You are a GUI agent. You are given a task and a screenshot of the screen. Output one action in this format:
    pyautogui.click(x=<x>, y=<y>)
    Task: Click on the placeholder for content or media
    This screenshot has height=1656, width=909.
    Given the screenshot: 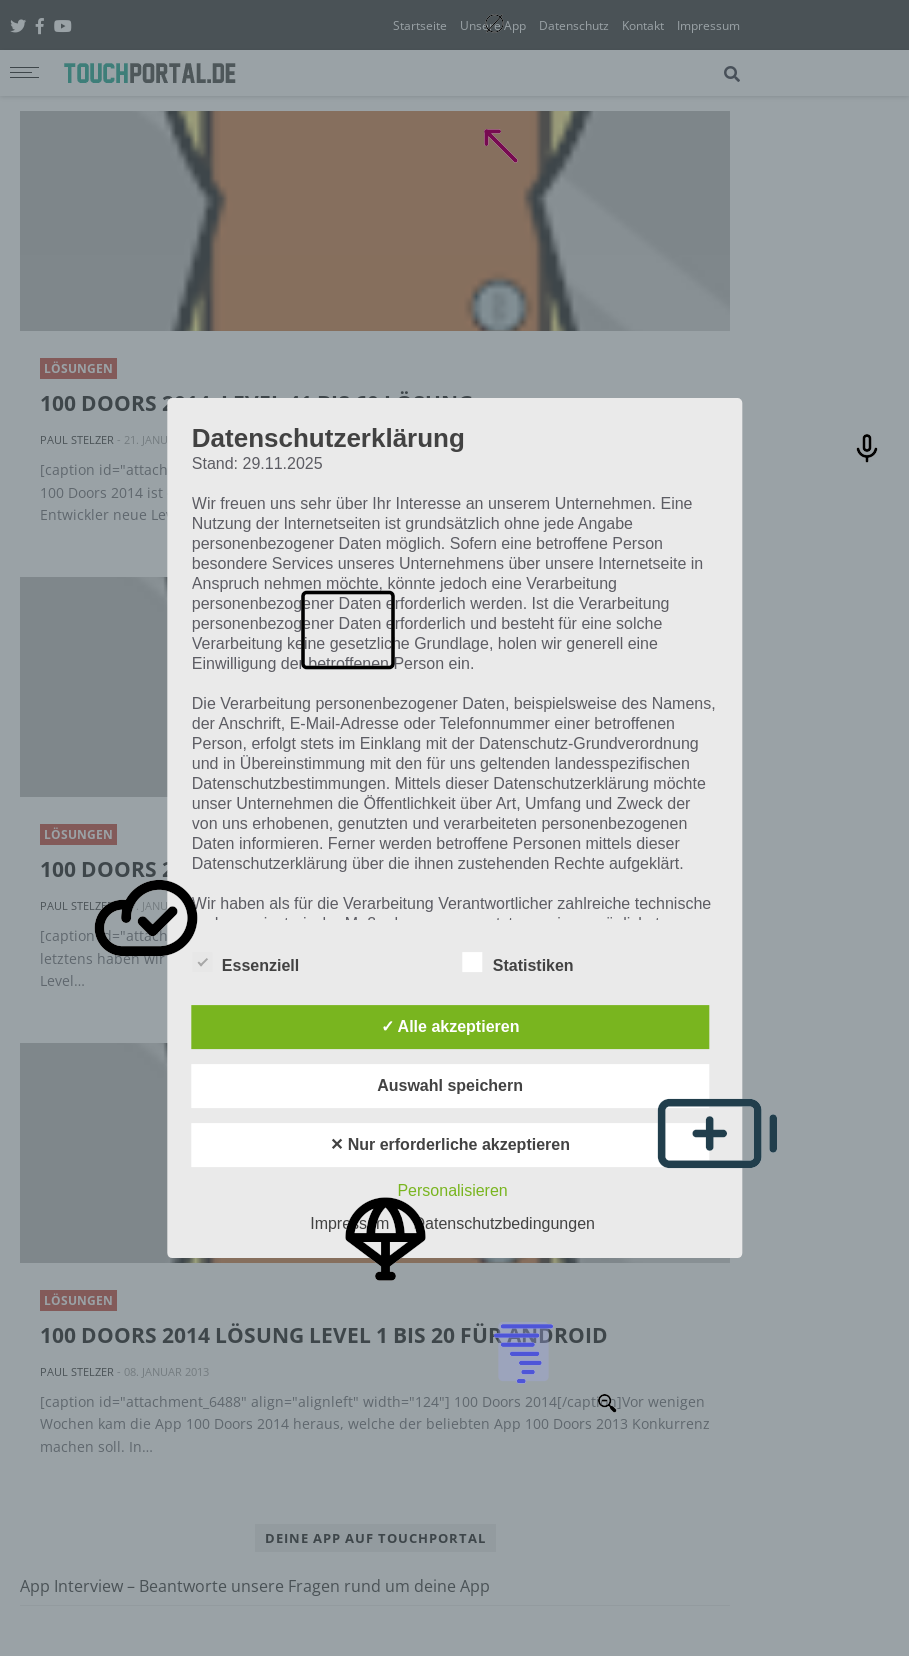 What is the action you would take?
    pyautogui.click(x=348, y=630)
    